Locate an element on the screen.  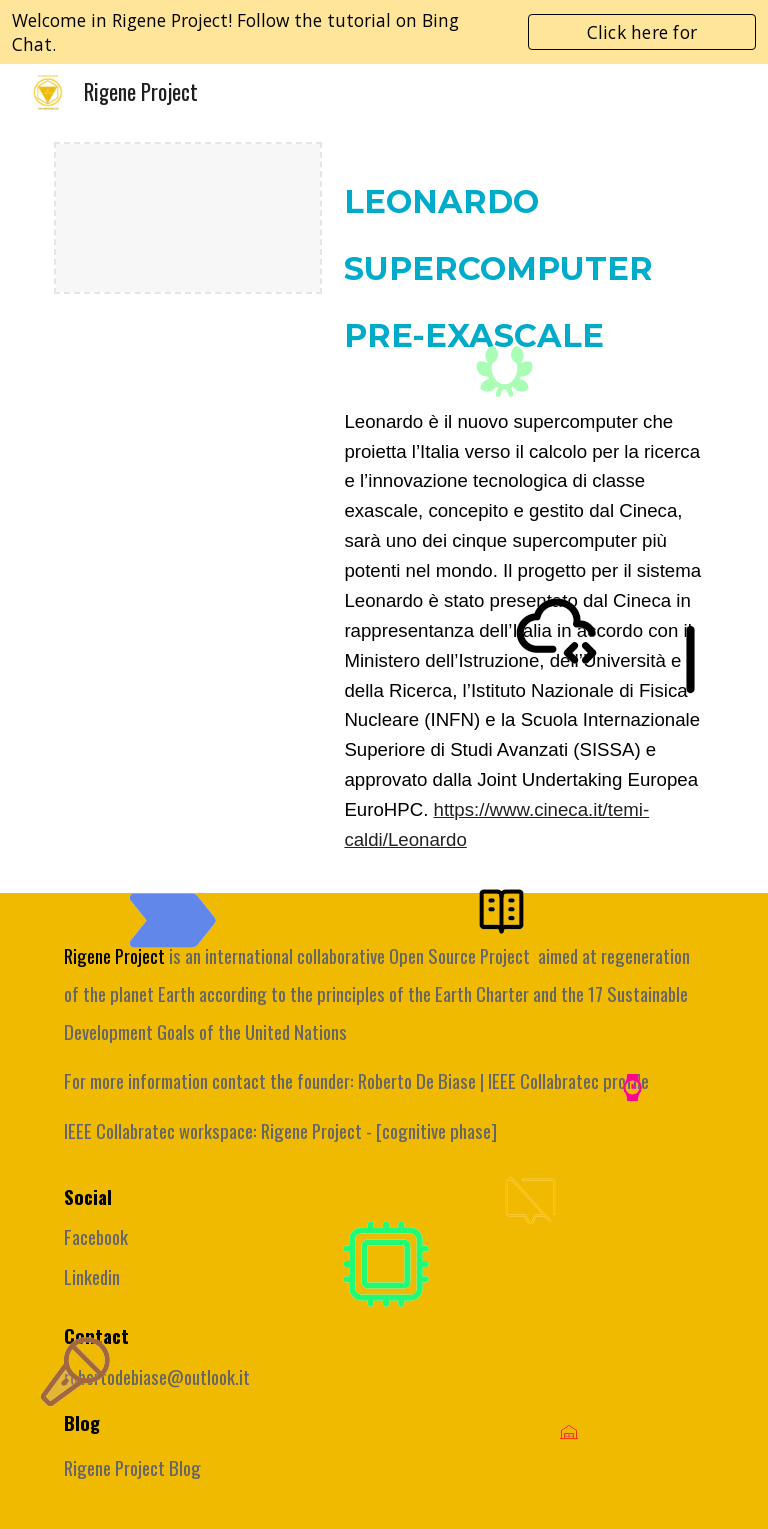
access garage or parking controls is located at coordinates (569, 1433).